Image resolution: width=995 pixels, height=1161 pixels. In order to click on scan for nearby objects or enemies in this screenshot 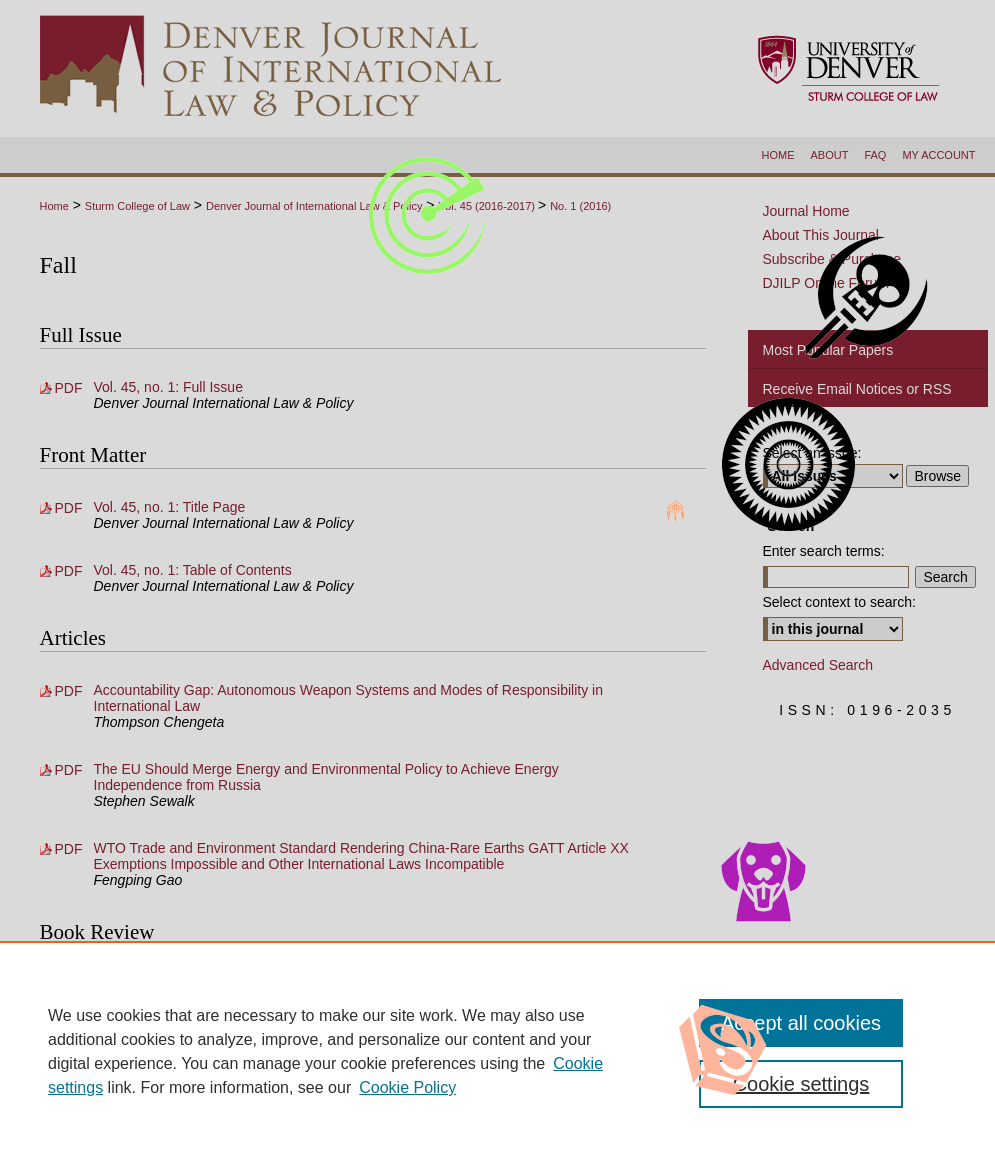, I will do `click(427, 215)`.